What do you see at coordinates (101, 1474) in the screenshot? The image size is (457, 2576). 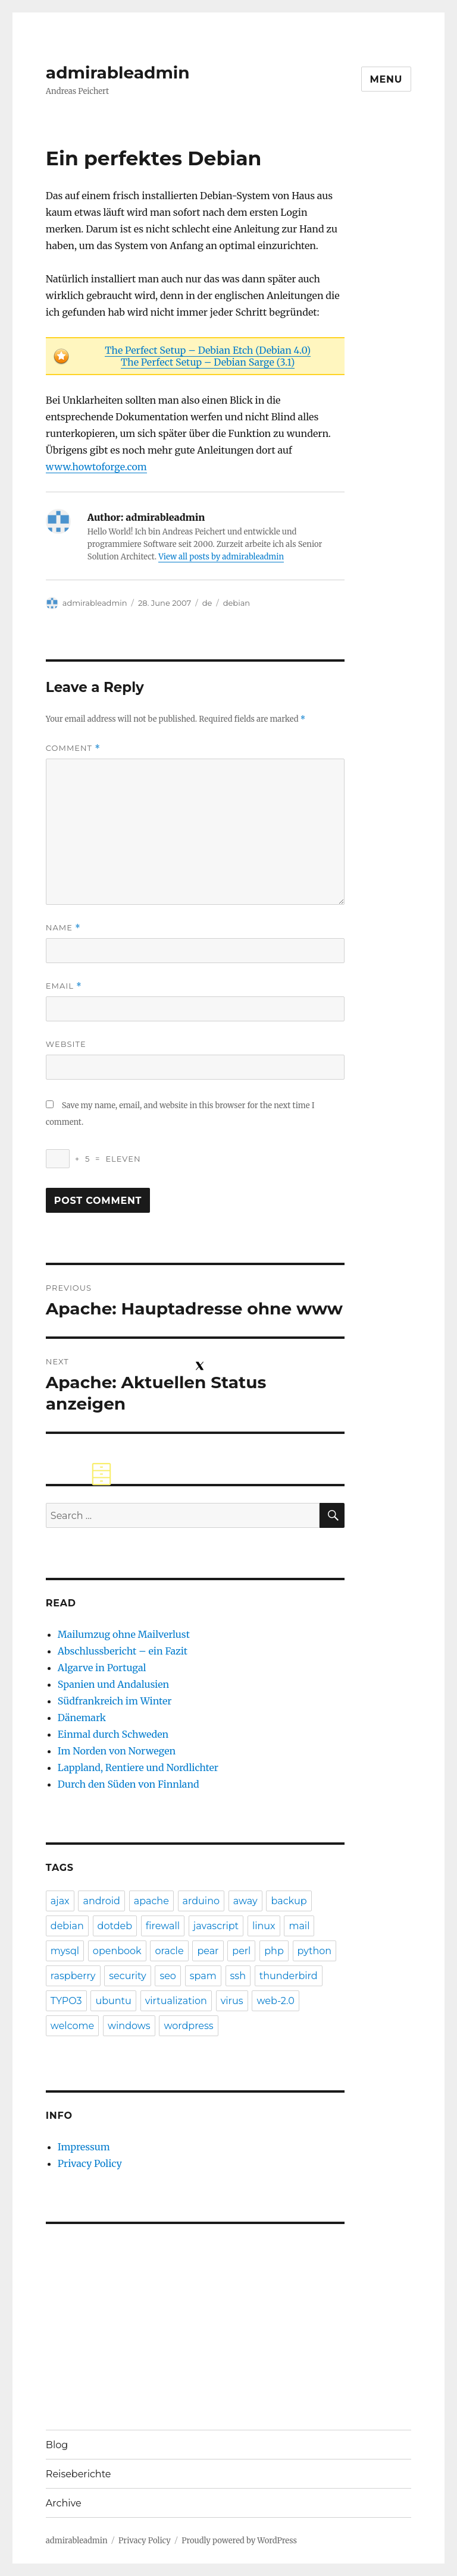 I see `access storage or file organization` at bounding box center [101, 1474].